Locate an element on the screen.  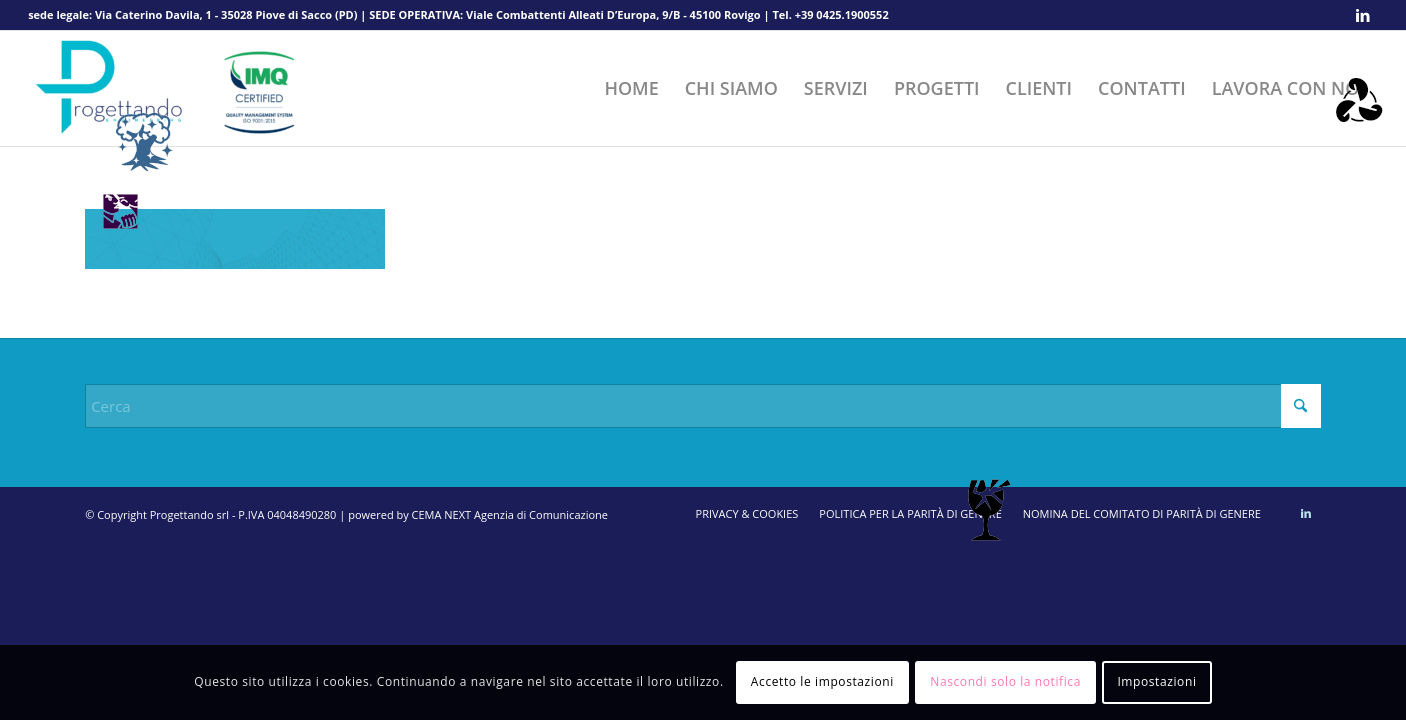
holy oak tree icon for fantasy or RPG game element is located at coordinates (144, 141).